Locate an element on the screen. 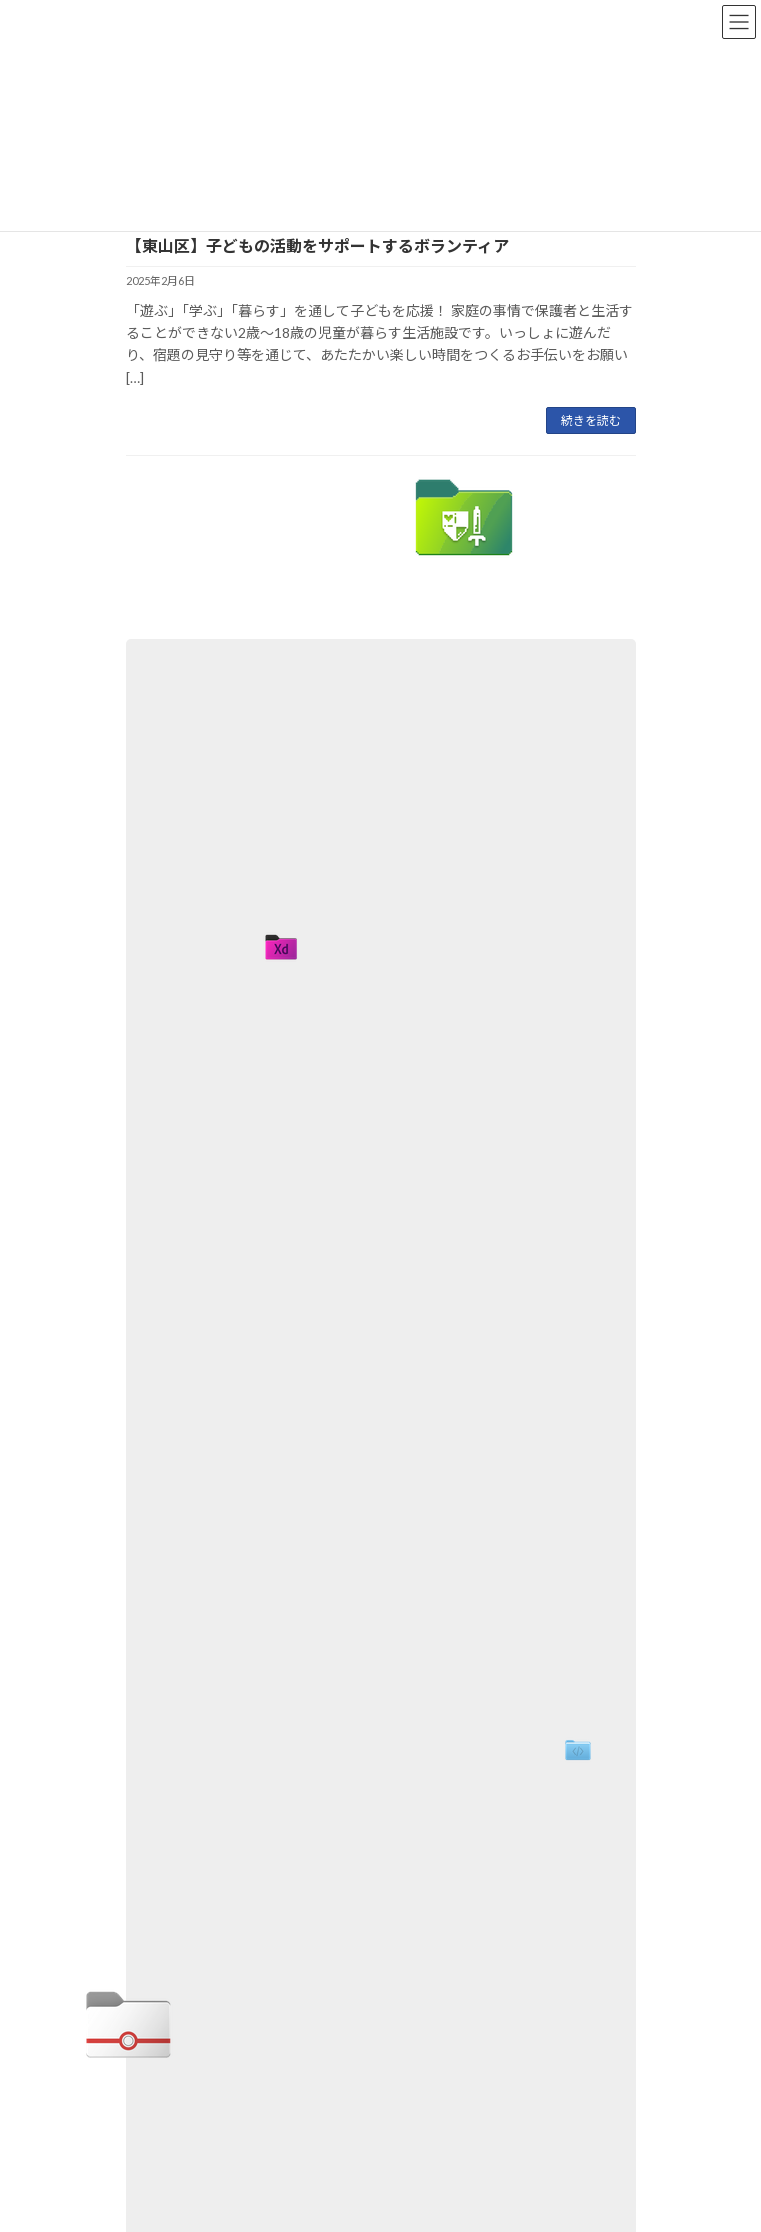  open folder containing Adobe XD project files is located at coordinates (281, 948).